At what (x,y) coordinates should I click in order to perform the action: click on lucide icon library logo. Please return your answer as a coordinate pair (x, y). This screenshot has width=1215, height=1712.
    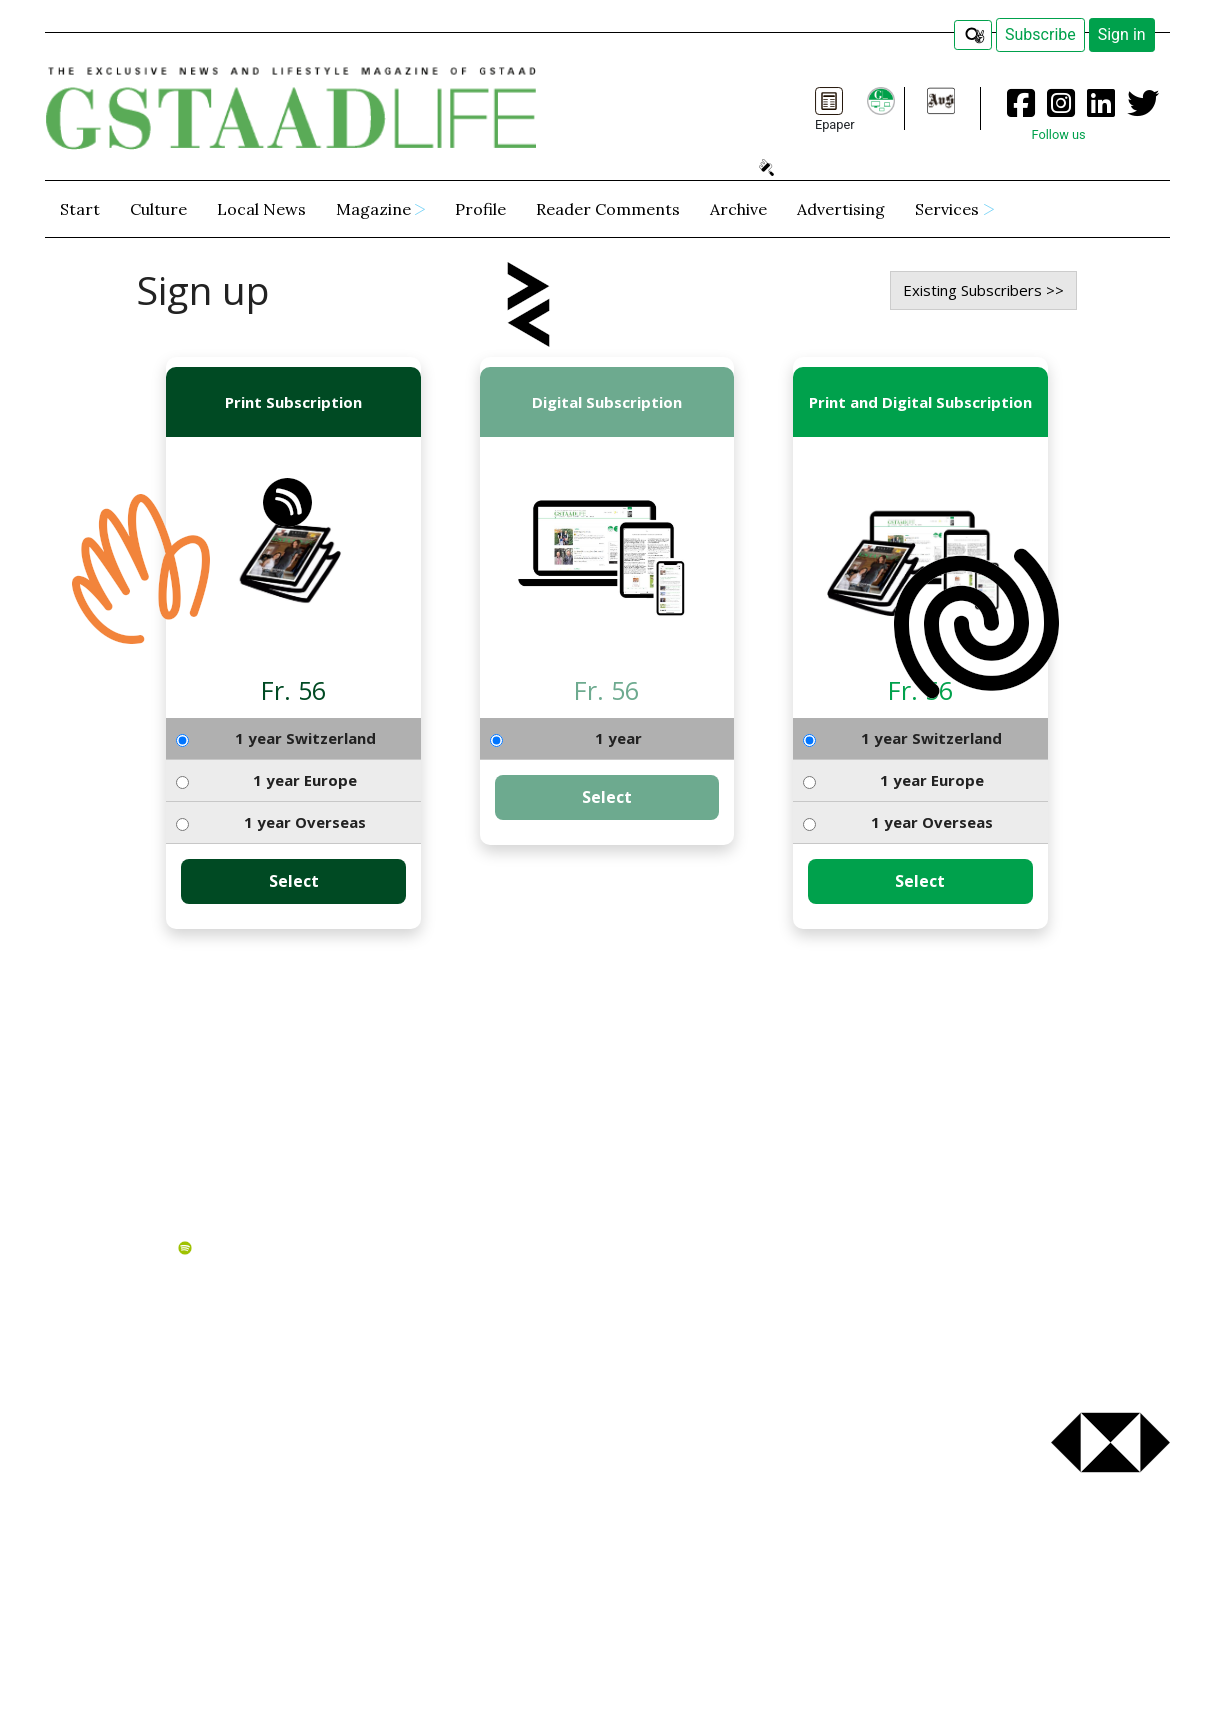
    Looking at the image, I should click on (976, 623).